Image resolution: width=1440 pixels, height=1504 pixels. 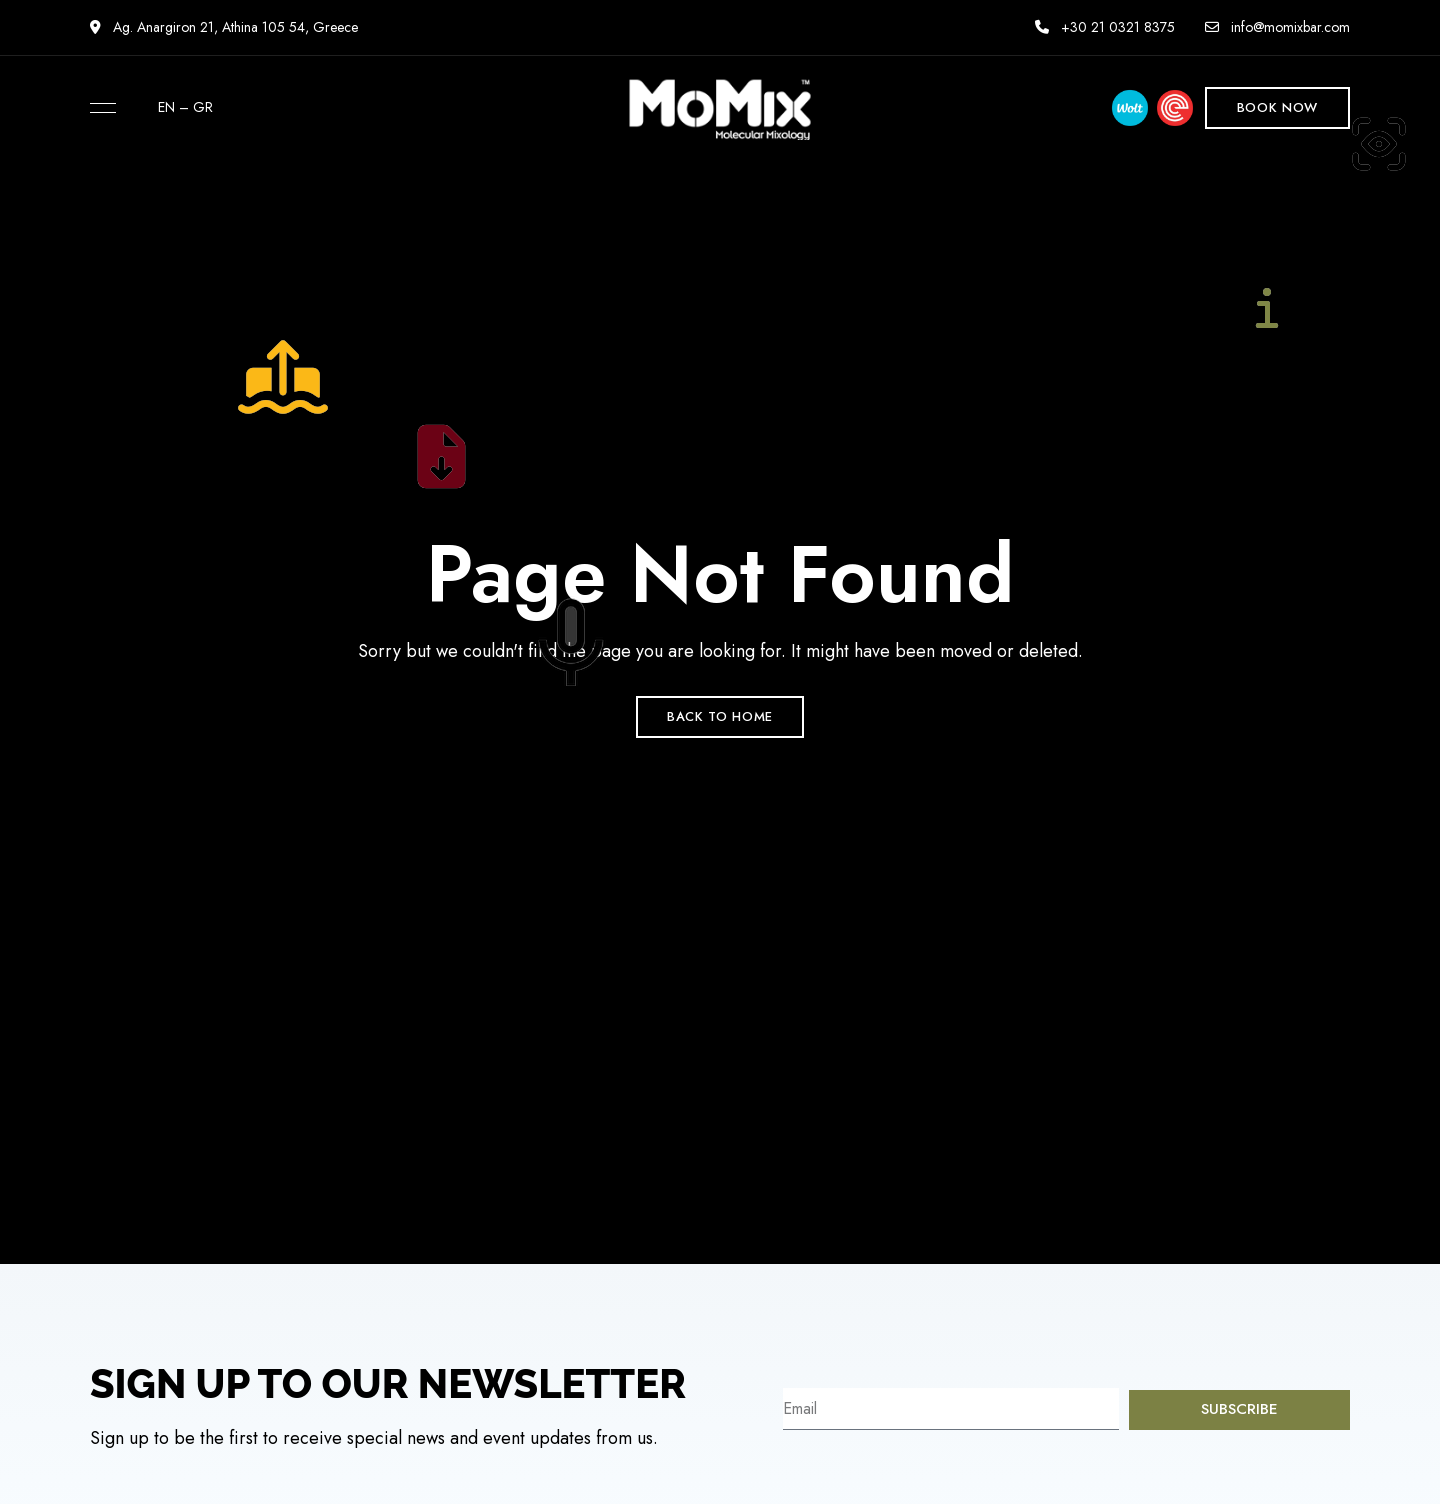 I want to click on view more information or details, so click(x=1267, y=308).